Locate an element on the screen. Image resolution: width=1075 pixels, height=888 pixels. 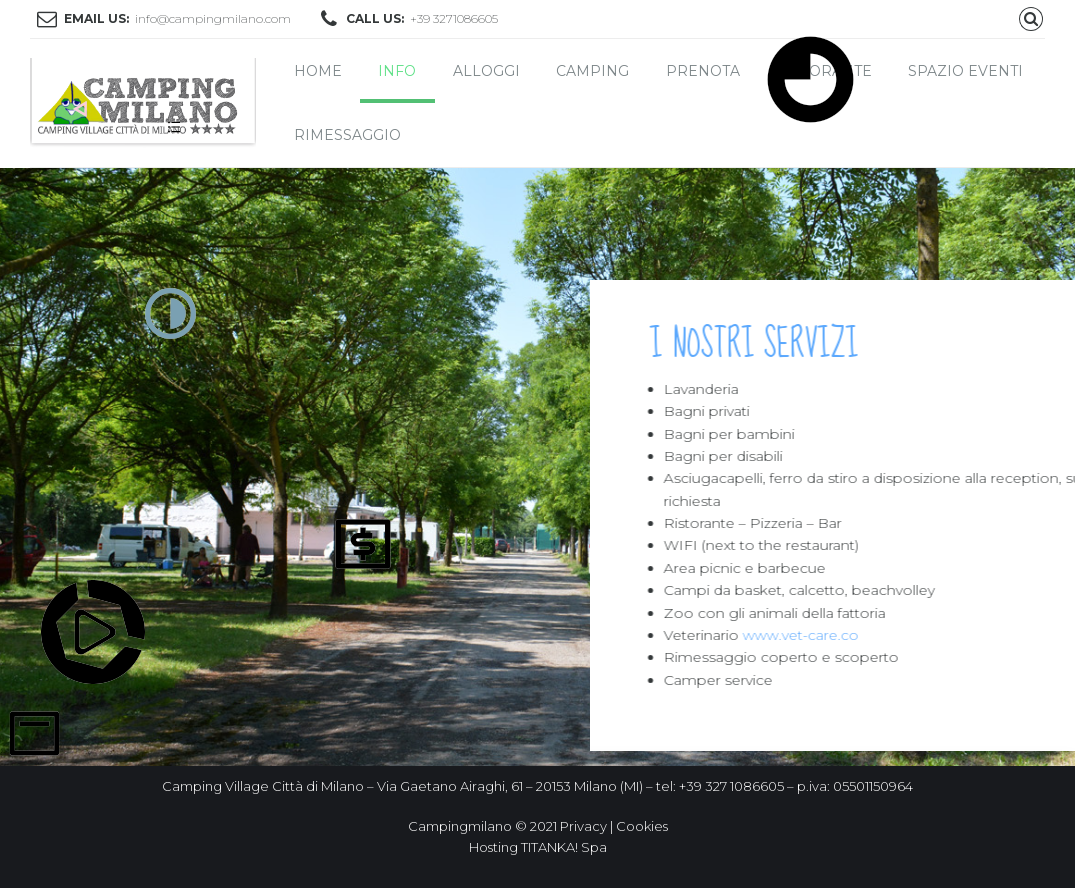
view items as a bulleted list is located at coordinates (174, 127).